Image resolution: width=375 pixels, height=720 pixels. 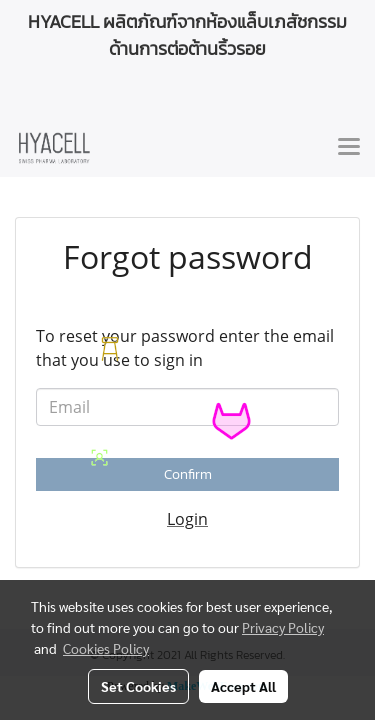 I want to click on open gitlab repository, so click(x=231, y=420).